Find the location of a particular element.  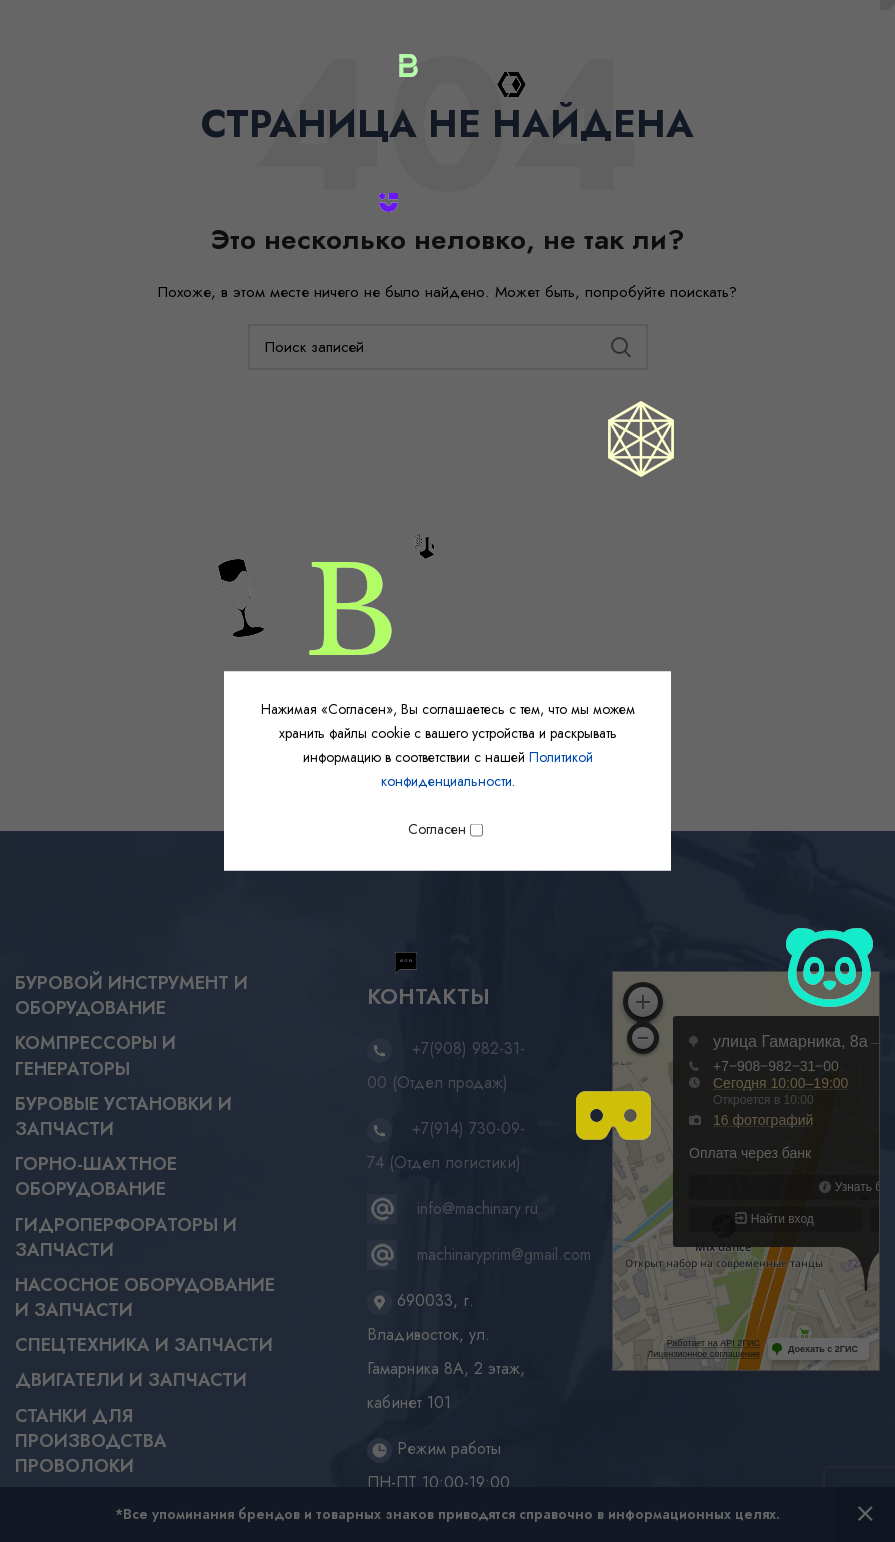

open Monica AI assistant is located at coordinates (829, 967).